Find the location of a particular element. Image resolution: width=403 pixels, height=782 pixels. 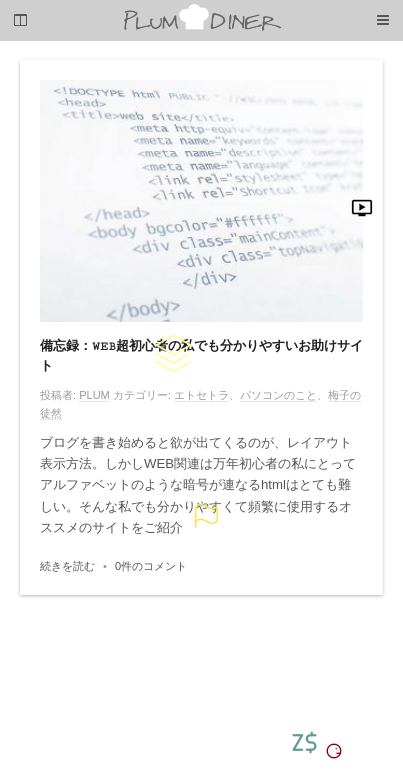

emoji or mood selector looking right is located at coordinates (334, 751).